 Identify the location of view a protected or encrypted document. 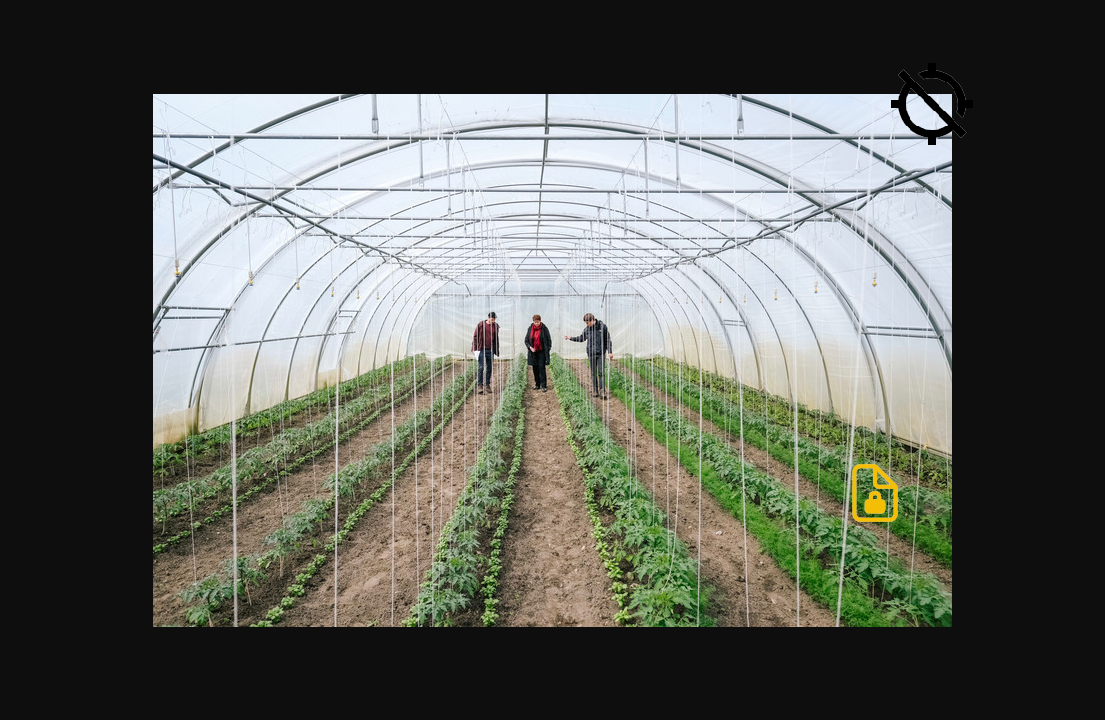
(875, 493).